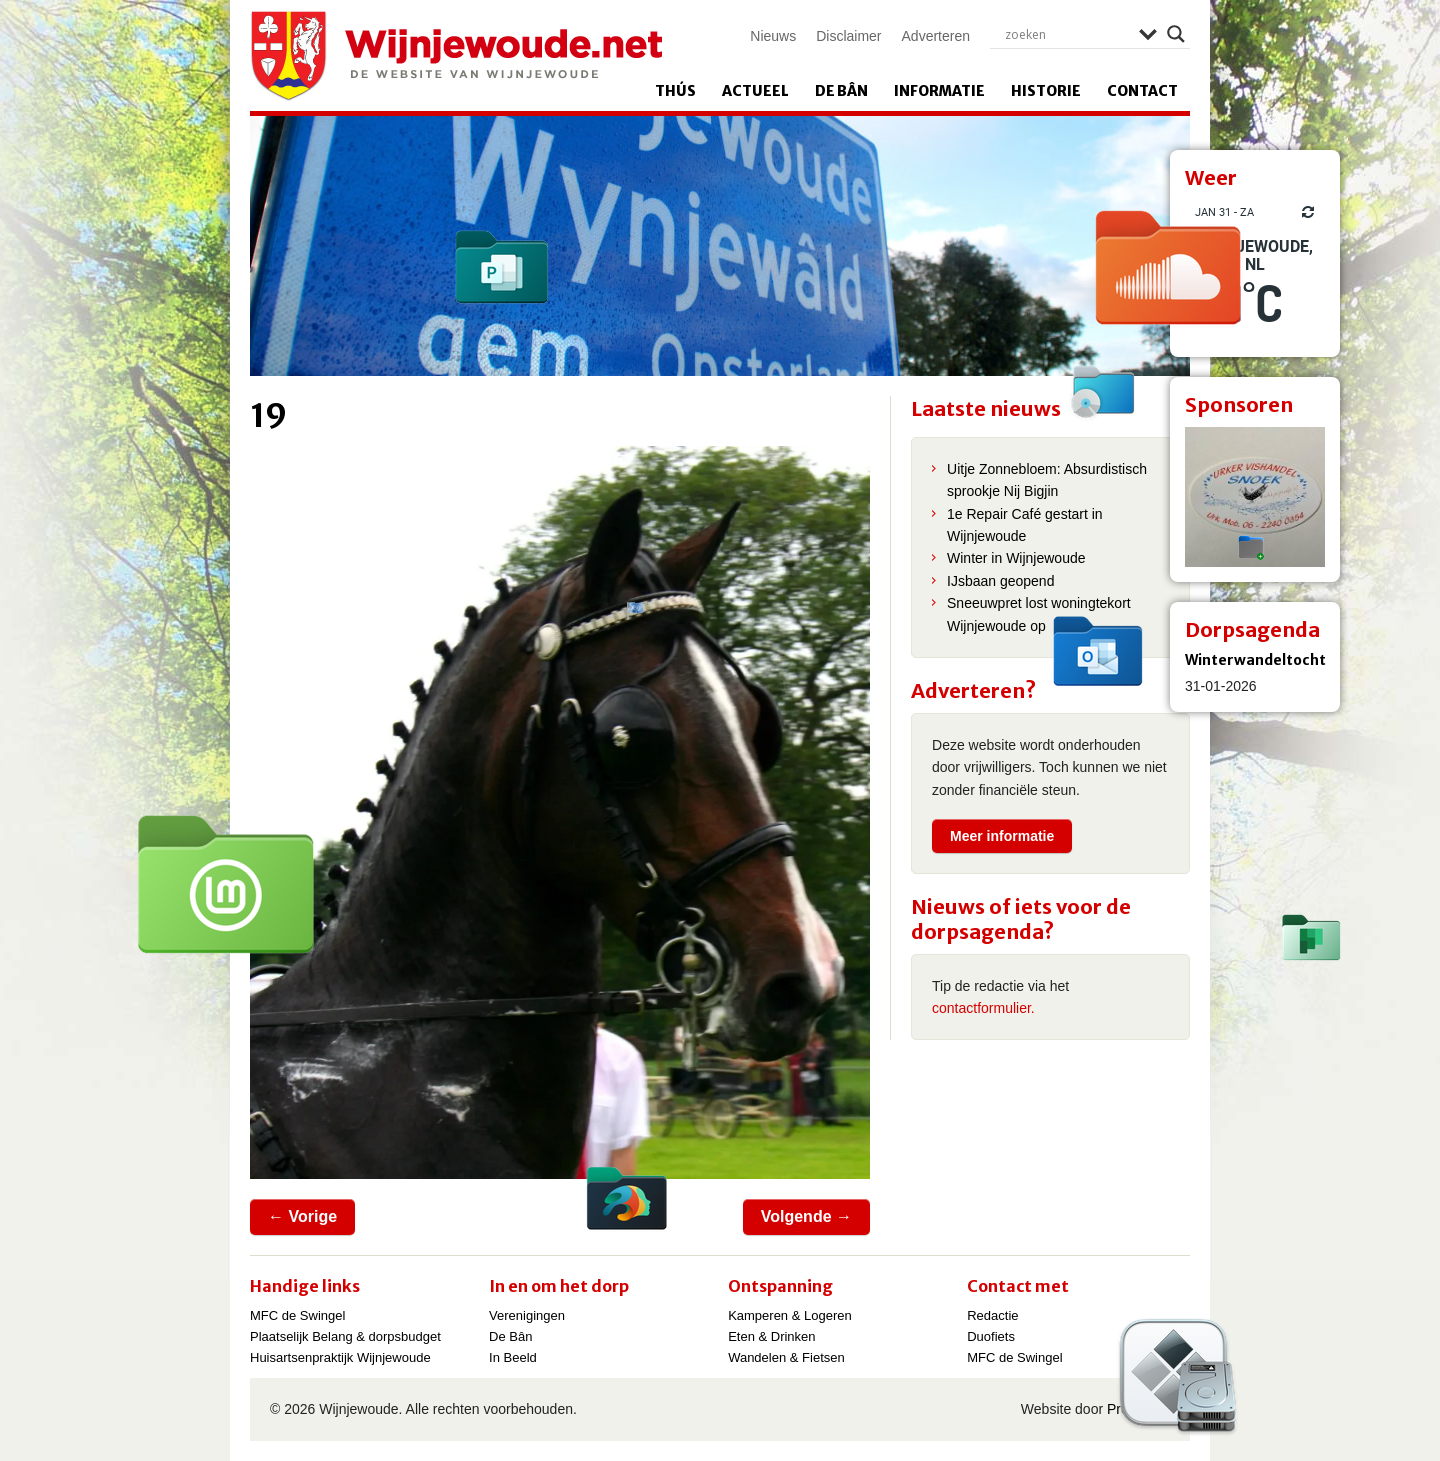  What do you see at coordinates (1173, 1372) in the screenshot?
I see `launch boot camp assistant to install windows on your mac` at bounding box center [1173, 1372].